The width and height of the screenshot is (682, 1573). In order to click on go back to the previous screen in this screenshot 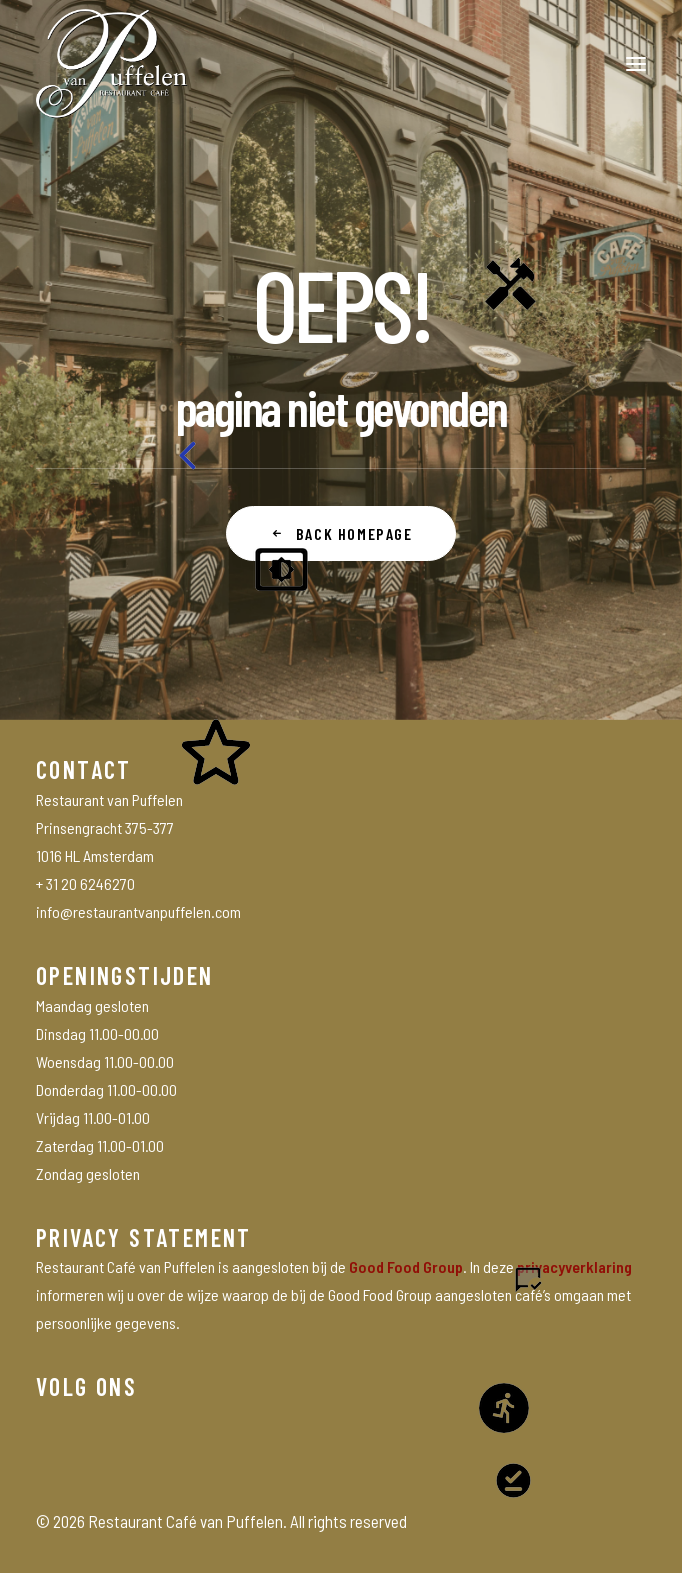, I will do `click(187, 455)`.